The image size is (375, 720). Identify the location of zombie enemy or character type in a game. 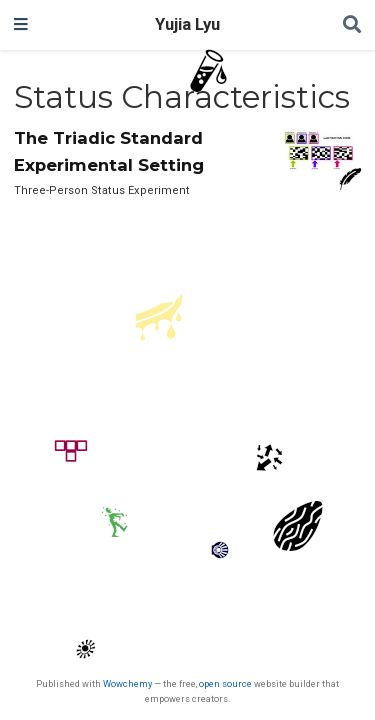
(116, 522).